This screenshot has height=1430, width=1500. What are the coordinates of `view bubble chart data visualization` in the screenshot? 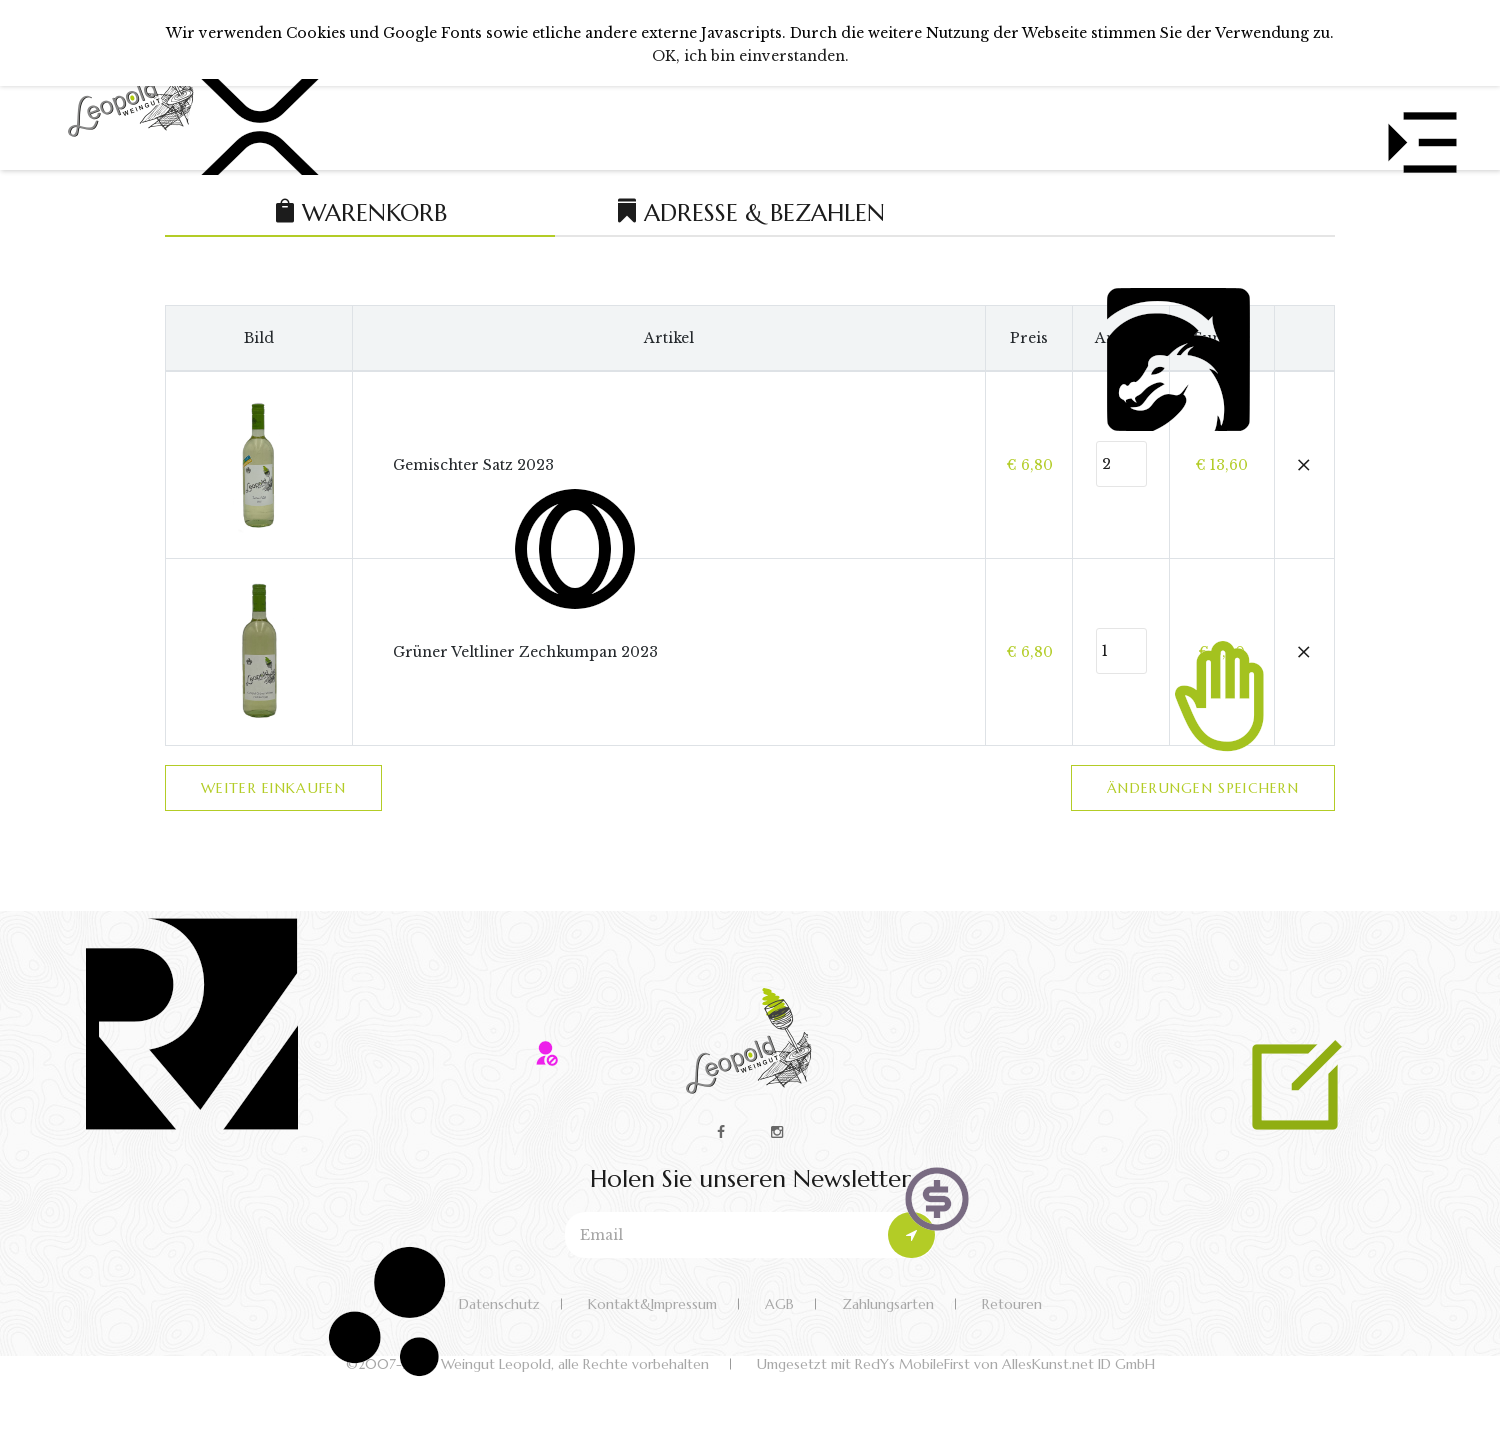 It's located at (393, 1311).